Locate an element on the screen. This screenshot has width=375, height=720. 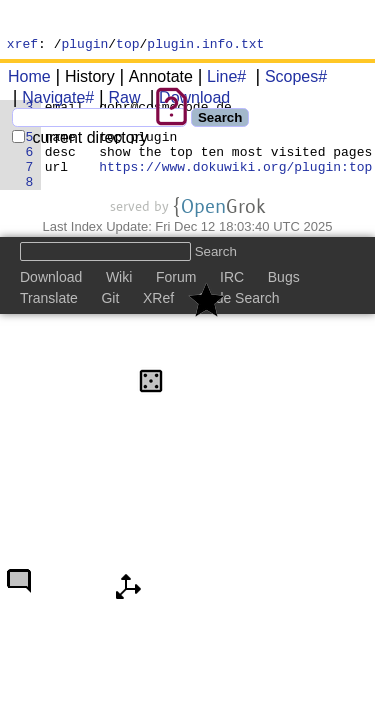
access casino or gambling games is located at coordinates (151, 381).